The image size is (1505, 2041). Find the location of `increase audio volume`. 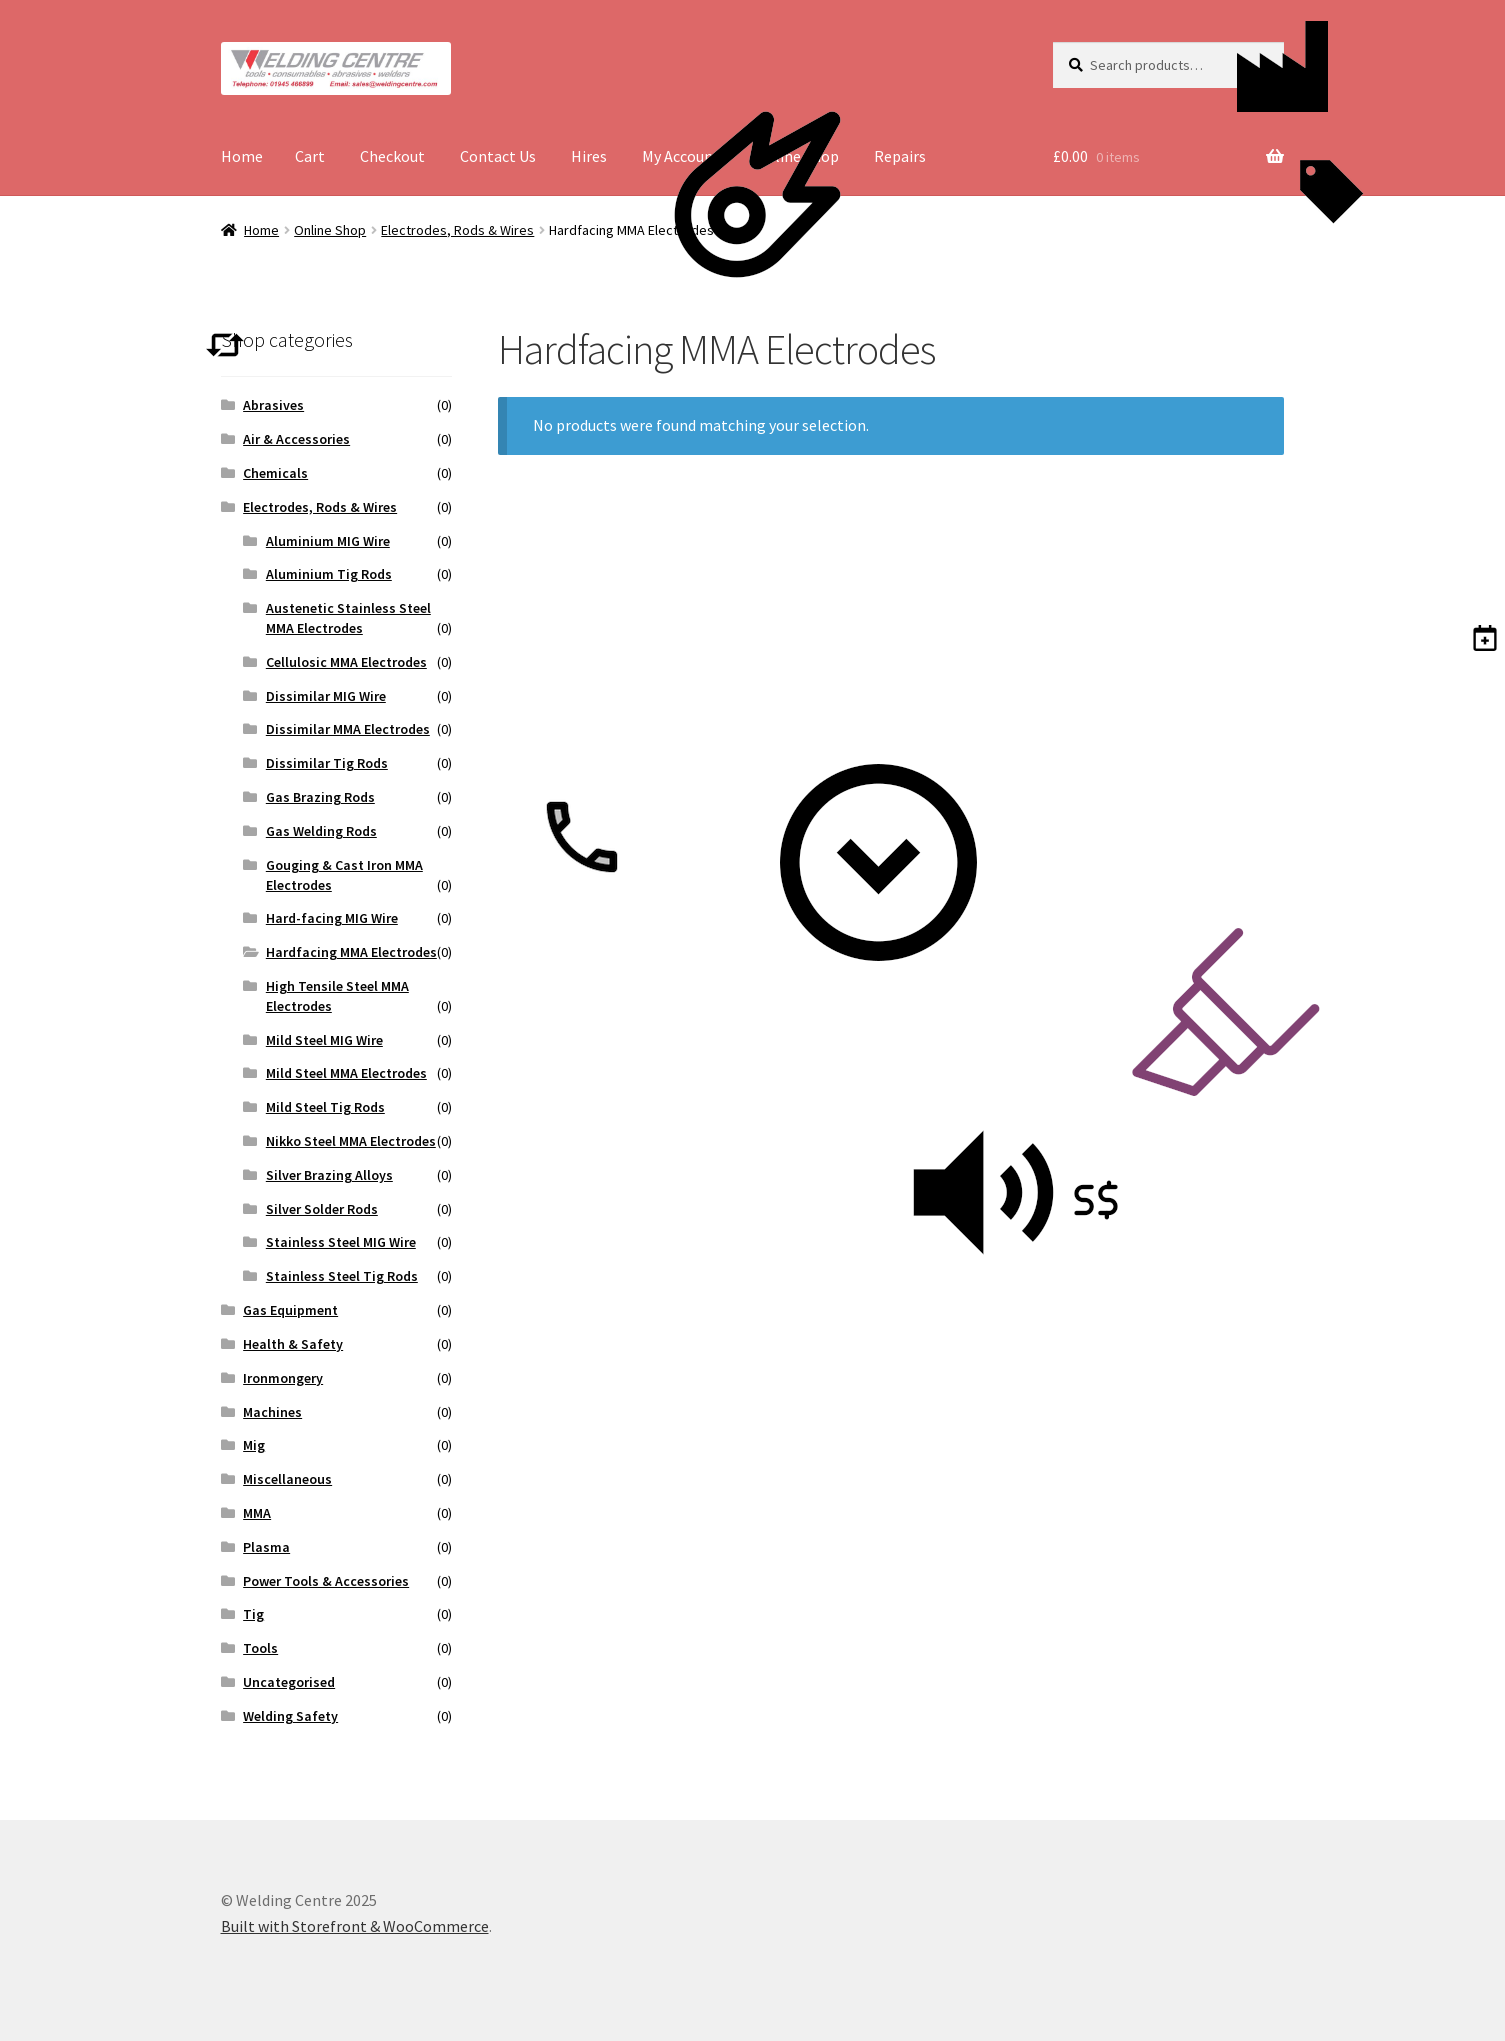

increase audio volume is located at coordinates (983, 1192).